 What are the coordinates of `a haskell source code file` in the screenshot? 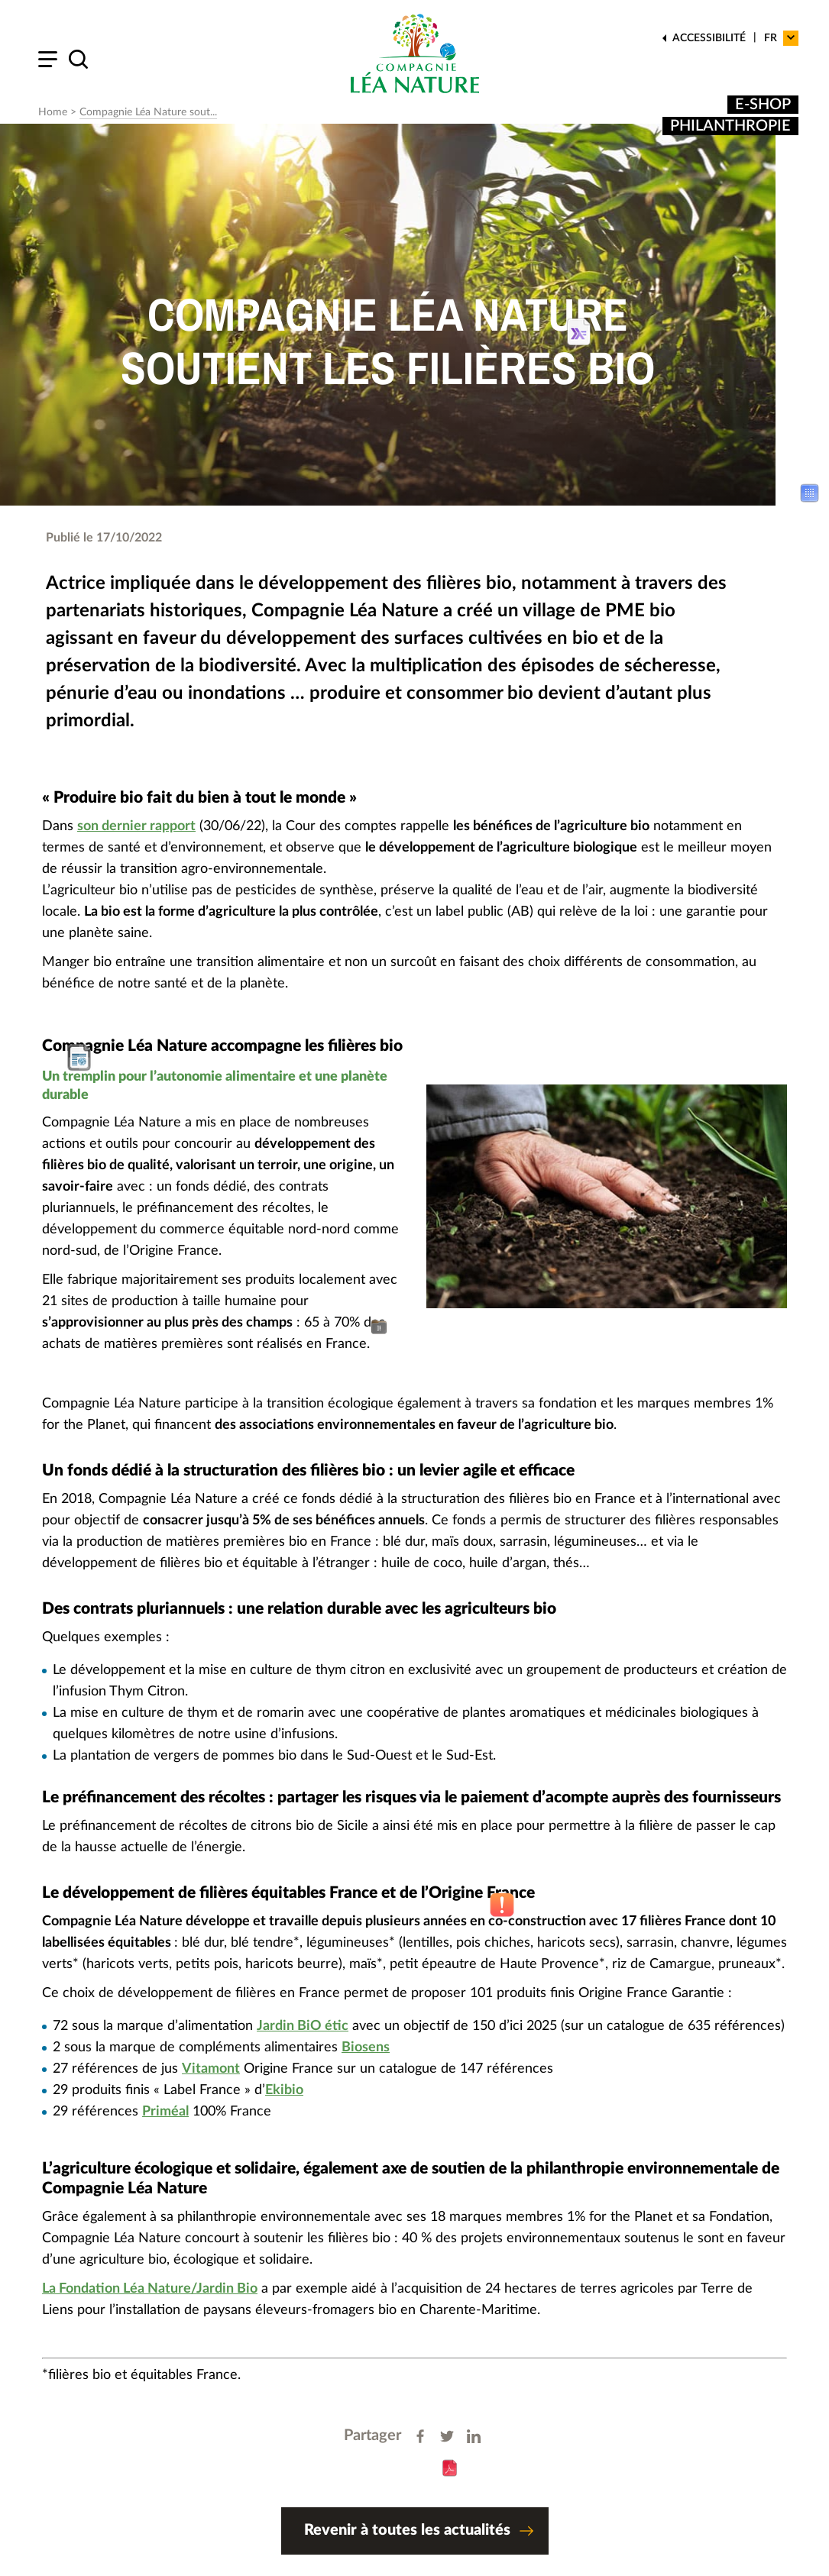 It's located at (578, 331).